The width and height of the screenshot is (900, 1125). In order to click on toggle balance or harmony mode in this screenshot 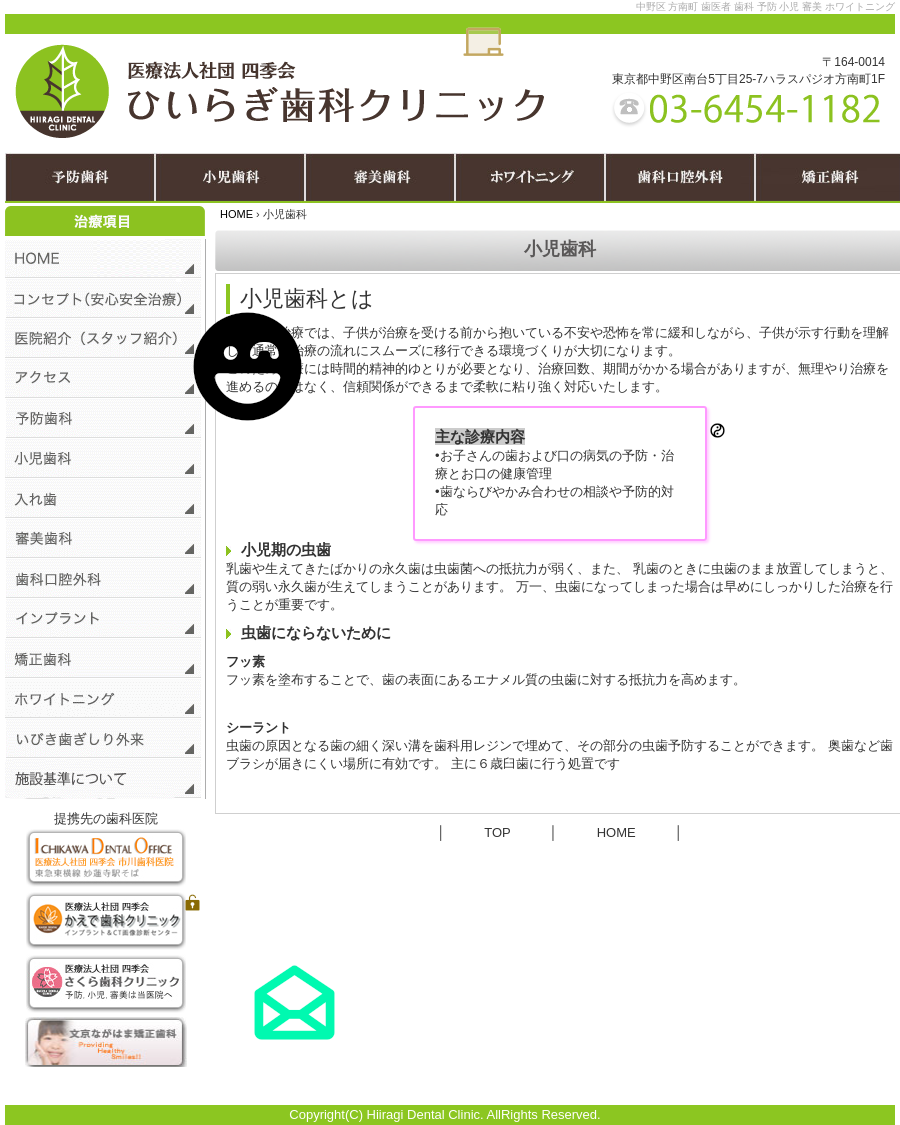, I will do `click(717, 430)`.